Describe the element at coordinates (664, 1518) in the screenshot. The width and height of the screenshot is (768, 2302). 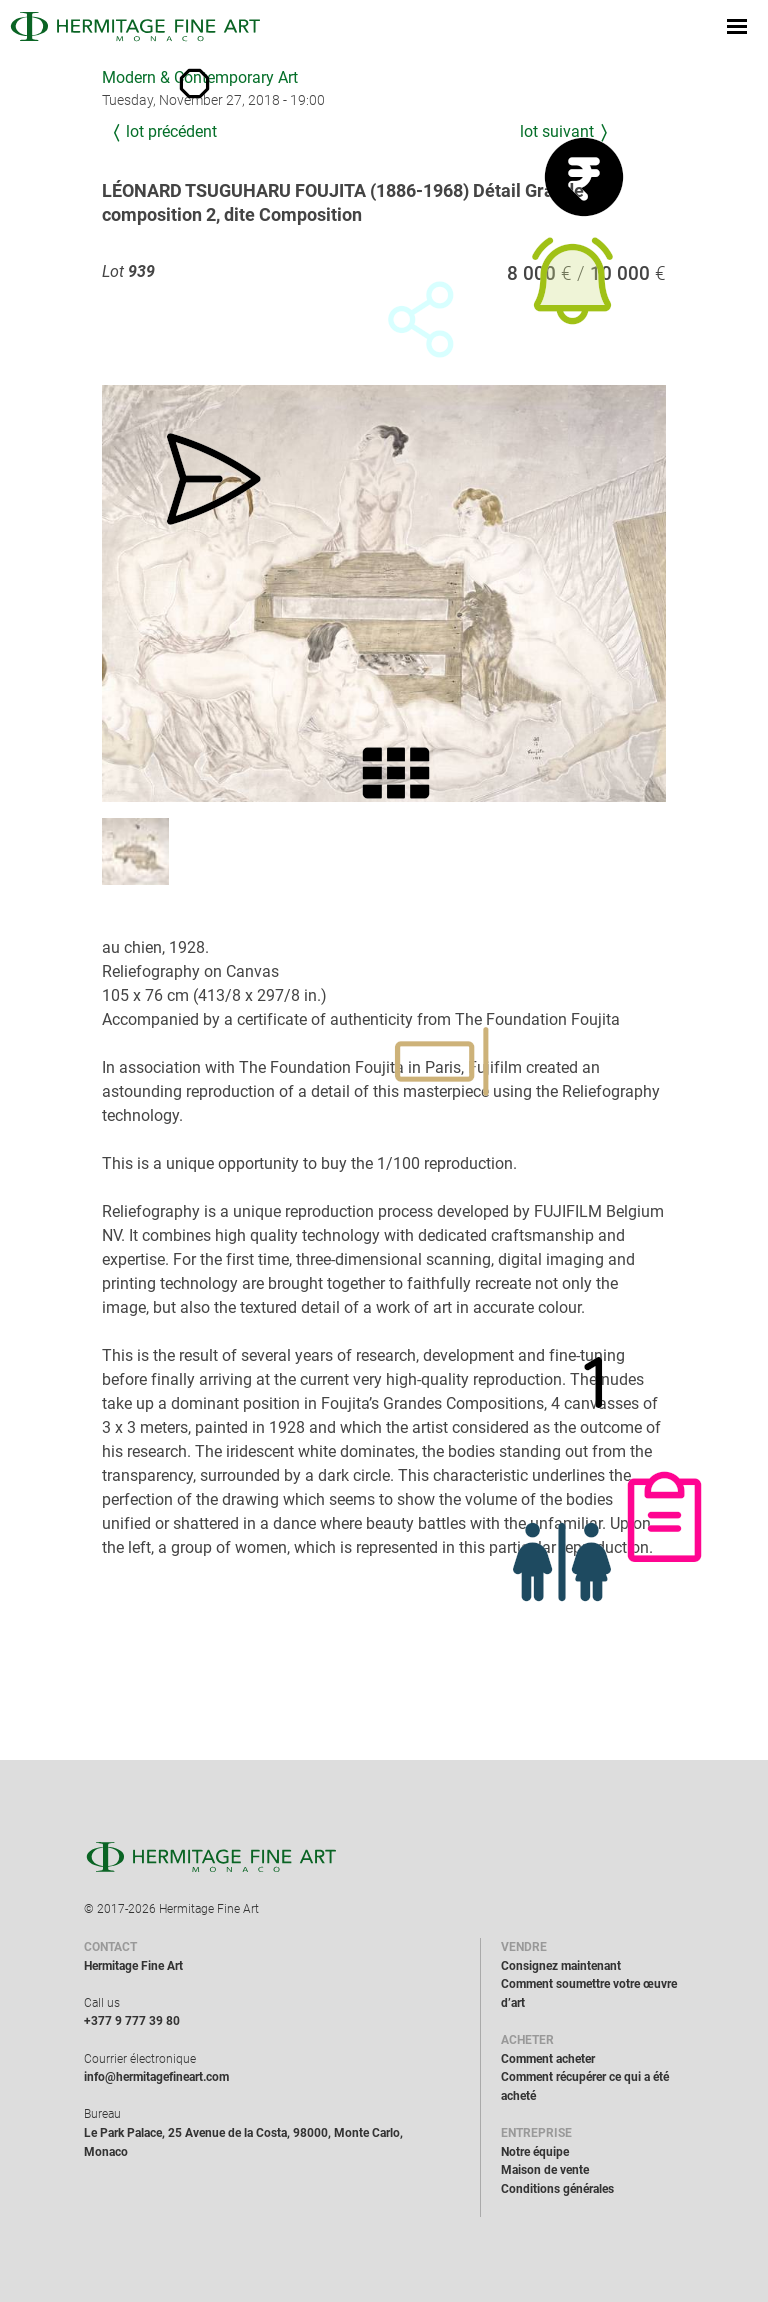
I see `view clipboard contents` at that location.